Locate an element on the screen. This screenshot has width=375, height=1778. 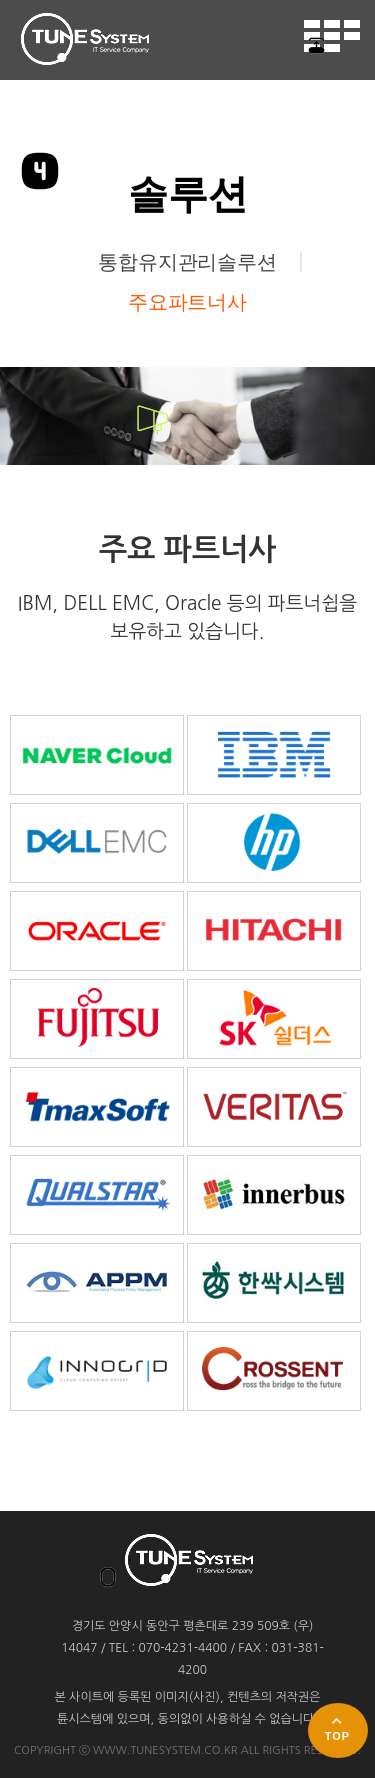
move element to top position is located at coordinates (316, 45).